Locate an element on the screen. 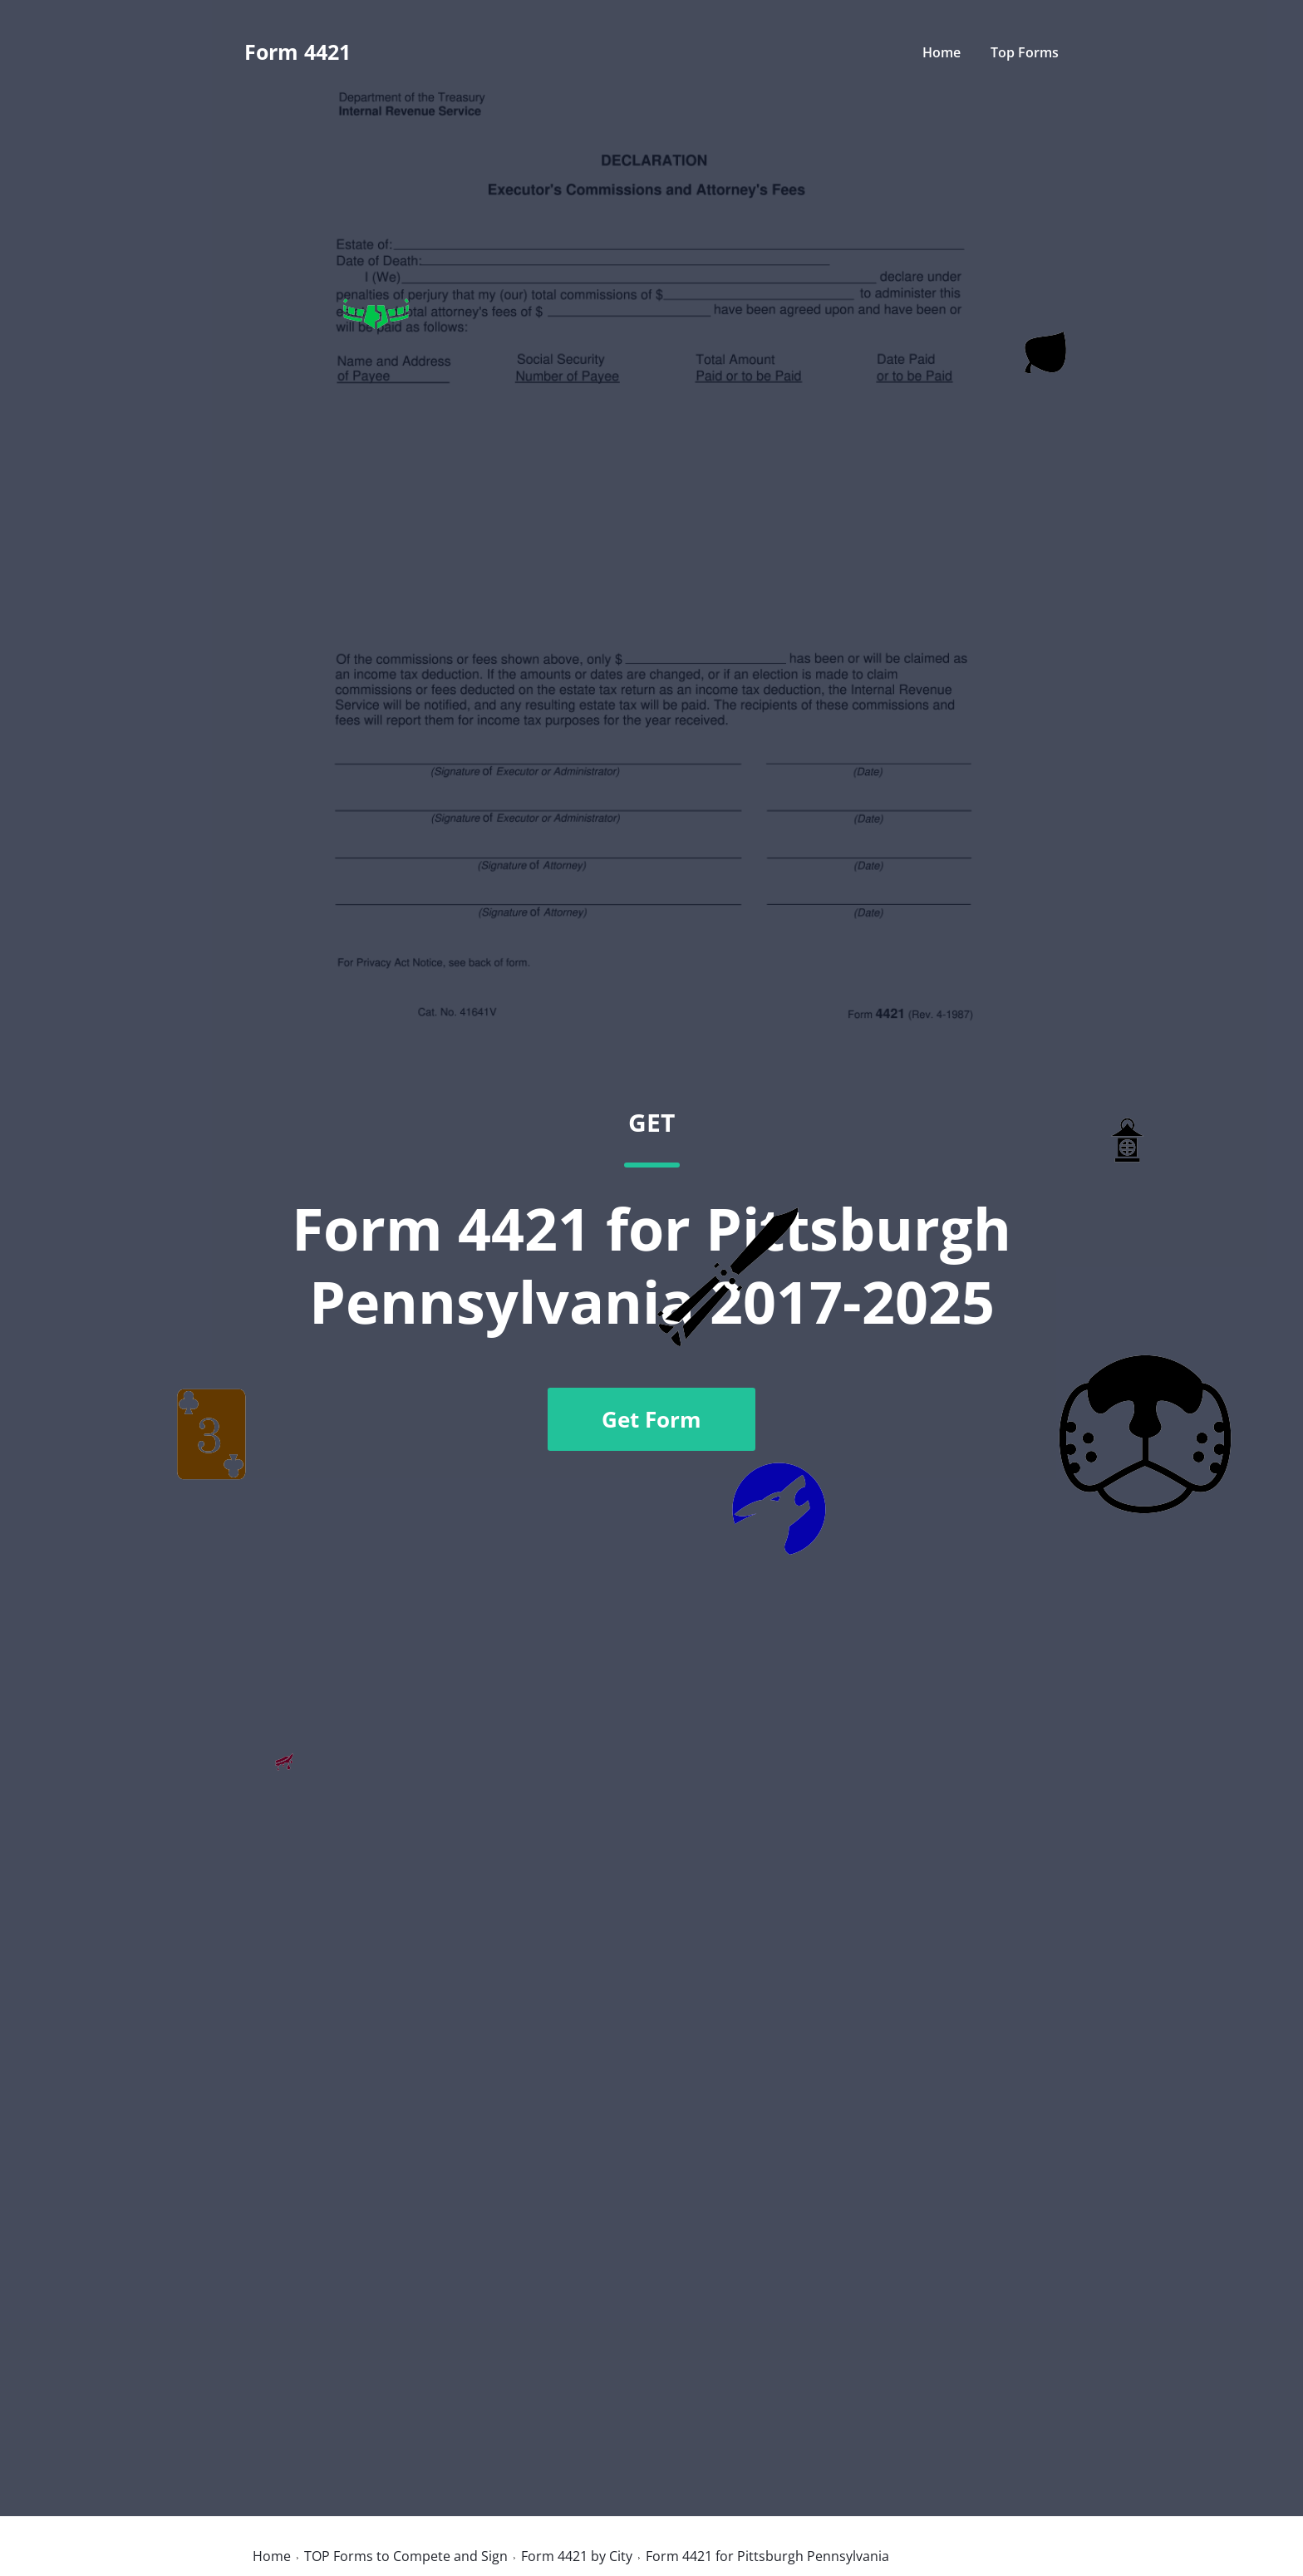  access pet or animal-related features is located at coordinates (1145, 1434).